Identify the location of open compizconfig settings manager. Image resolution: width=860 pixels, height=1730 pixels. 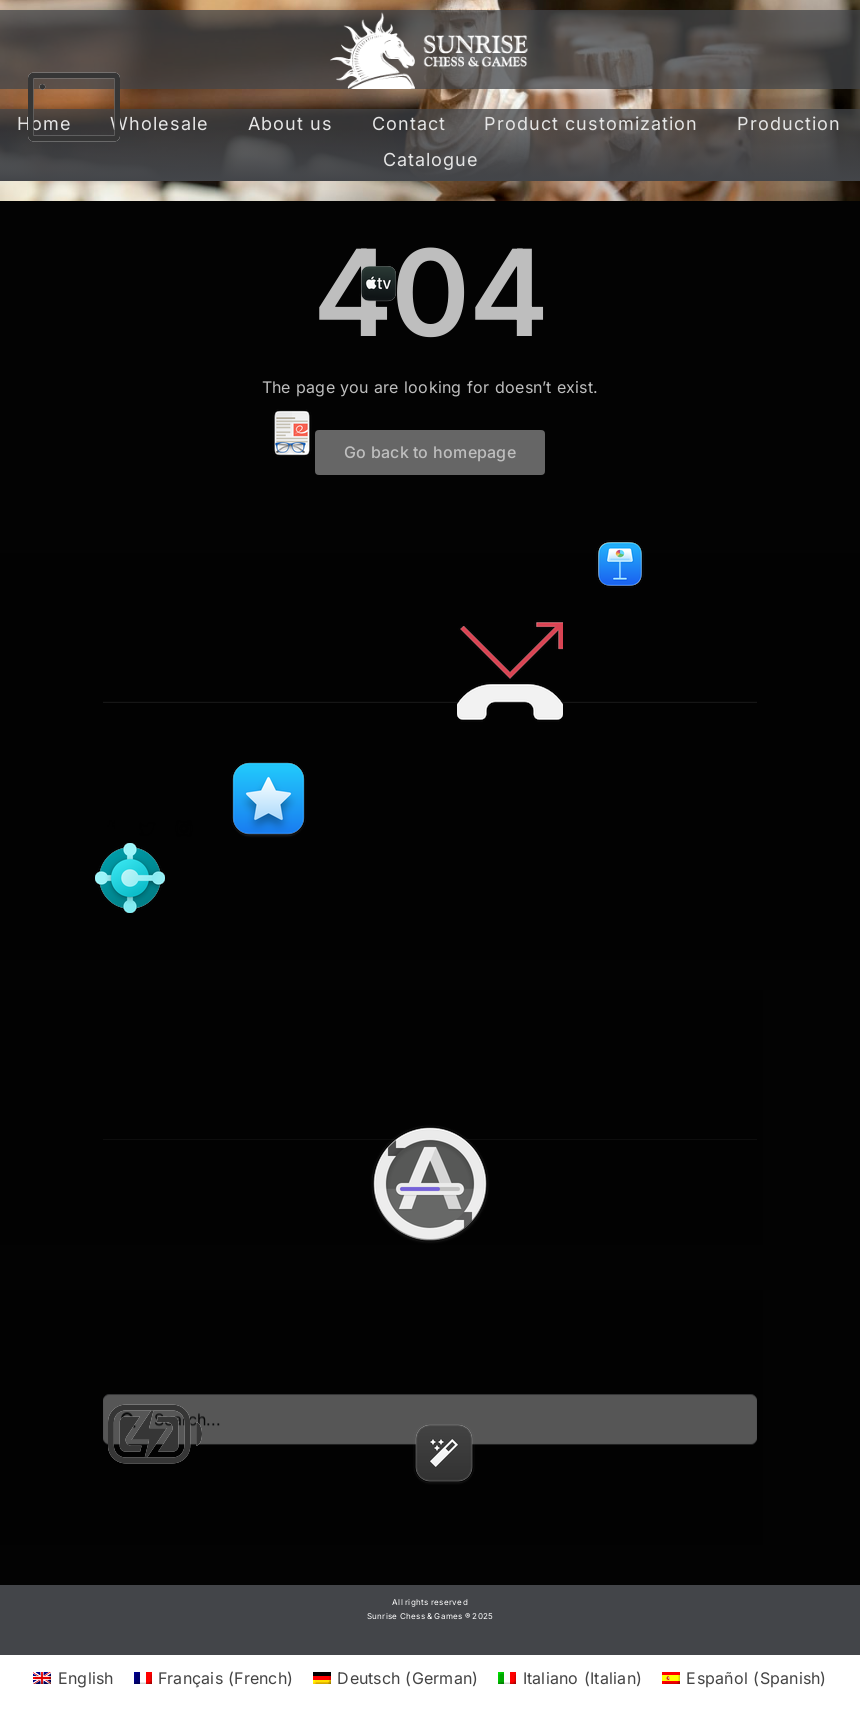
(268, 798).